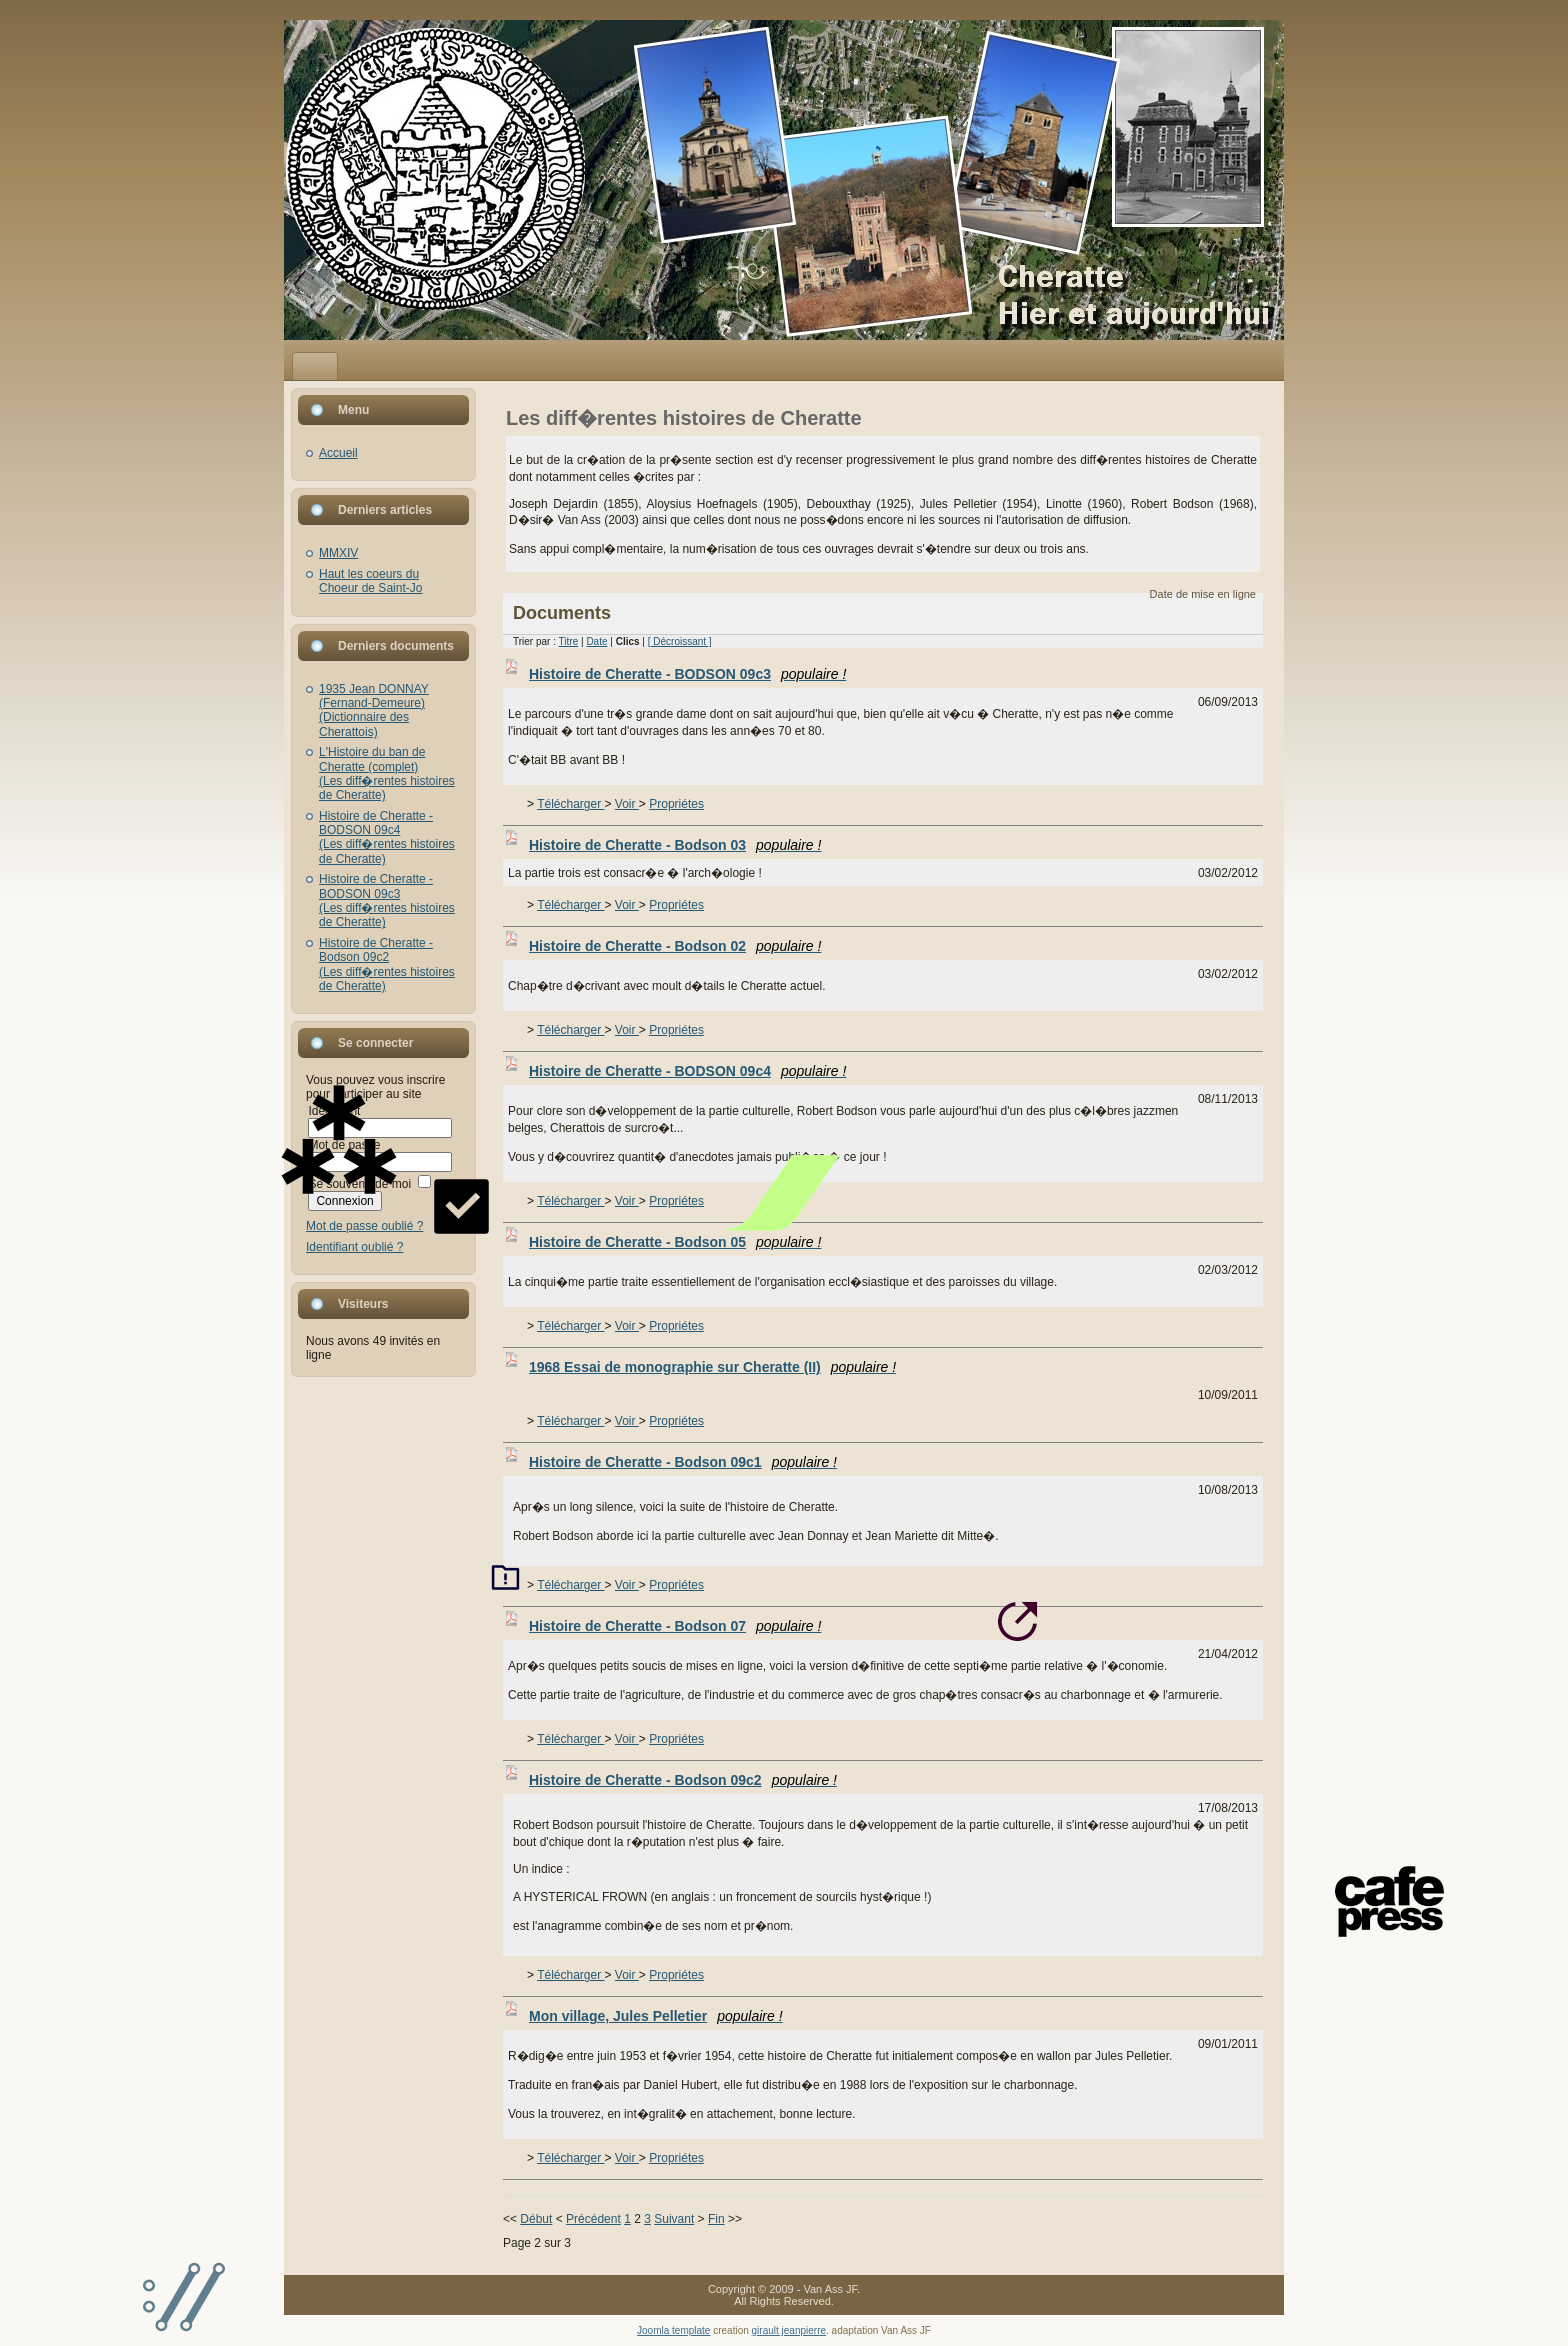  What do you see at coordinates (1389, 1901) in the screenshot?
I see `visit cafepress website or app` at bounding box center [1389, 1901].